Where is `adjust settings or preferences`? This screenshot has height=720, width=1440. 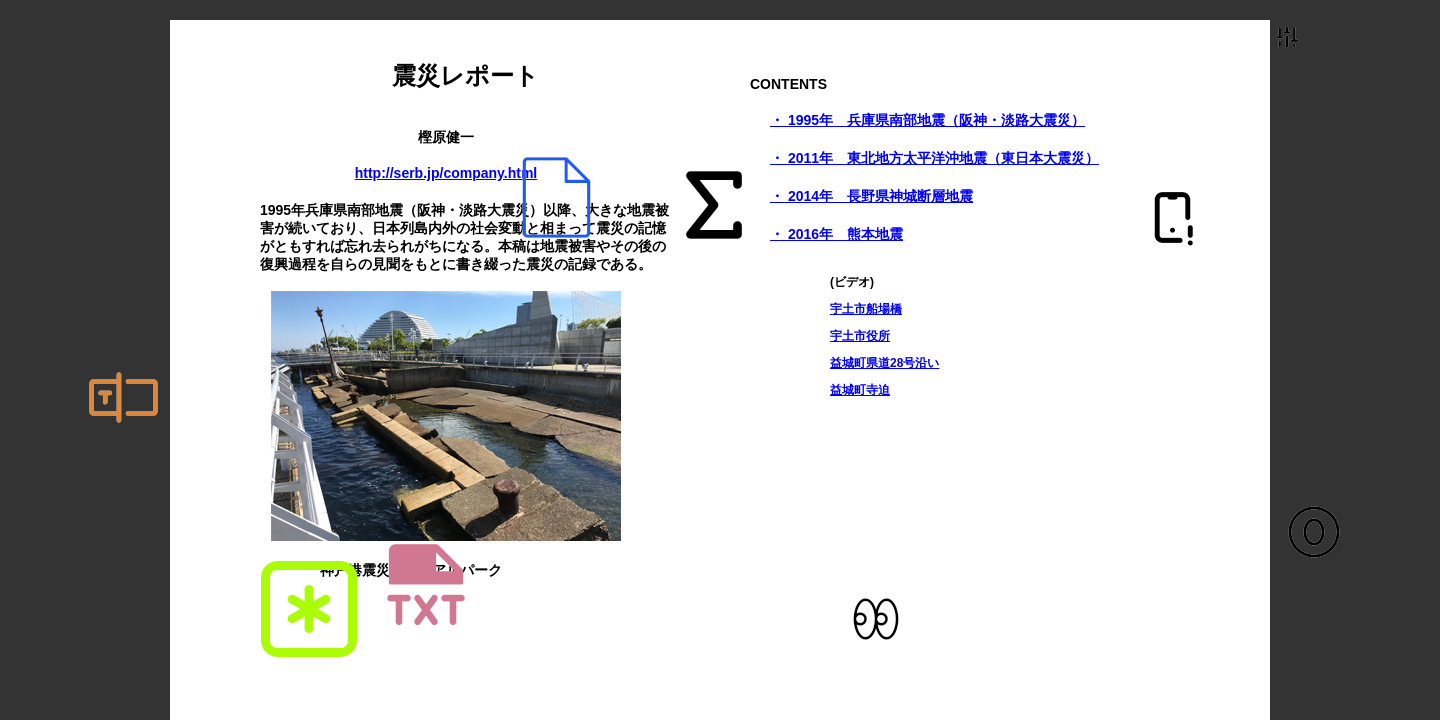 adjust settings or preferences is located at coordinates (1287, 37).